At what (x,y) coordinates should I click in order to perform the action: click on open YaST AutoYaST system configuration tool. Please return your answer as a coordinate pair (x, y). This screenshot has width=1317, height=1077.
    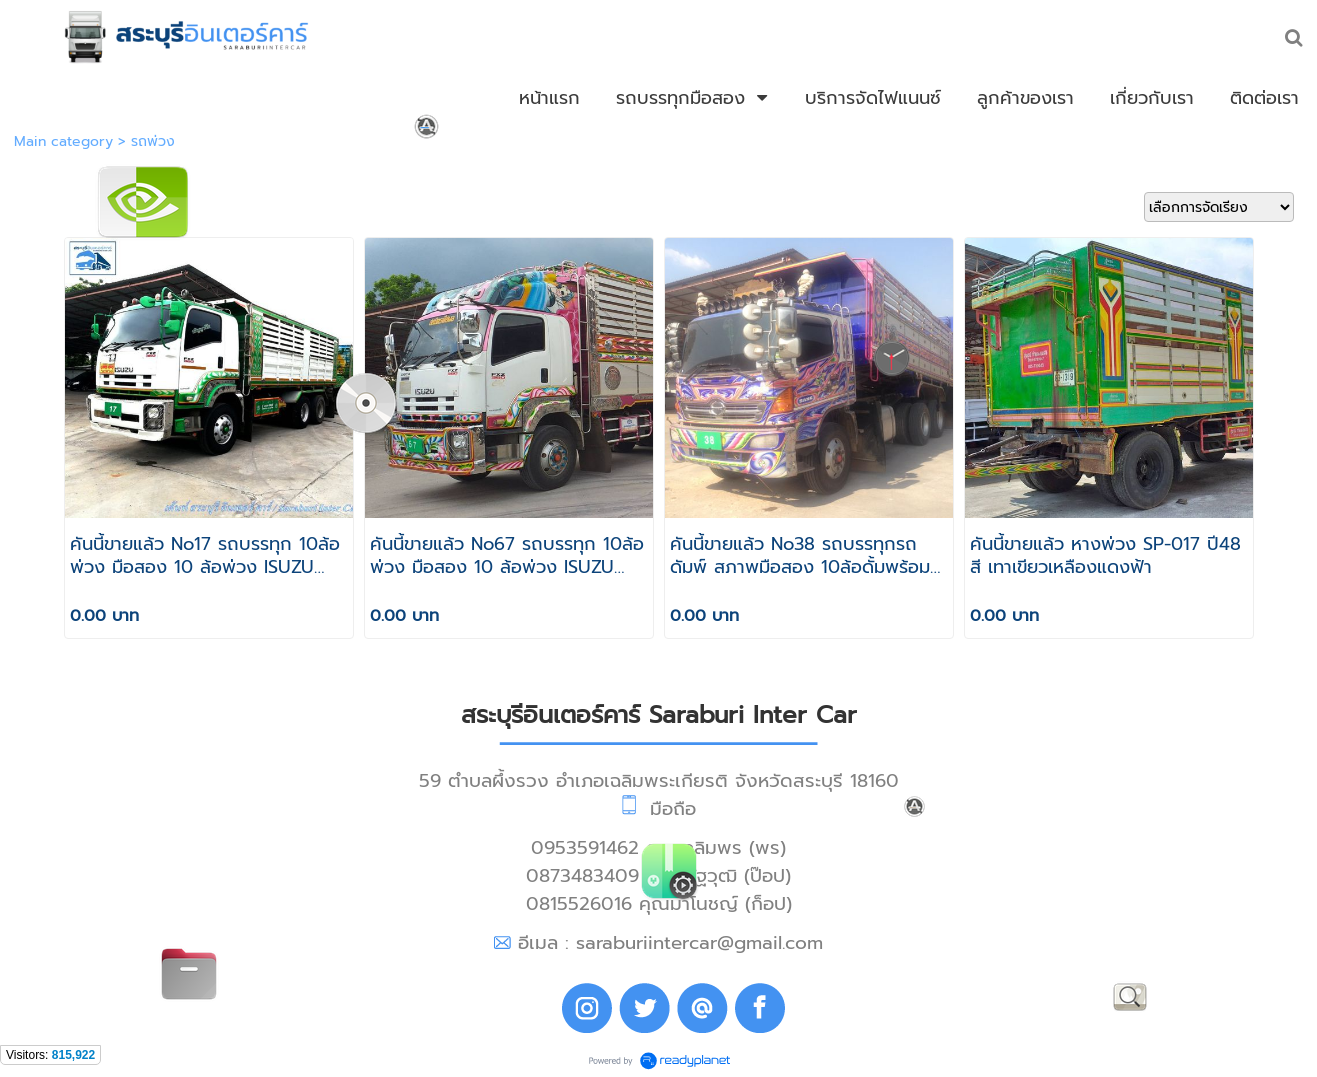
    Looking at the image, I should click on (669, 871).